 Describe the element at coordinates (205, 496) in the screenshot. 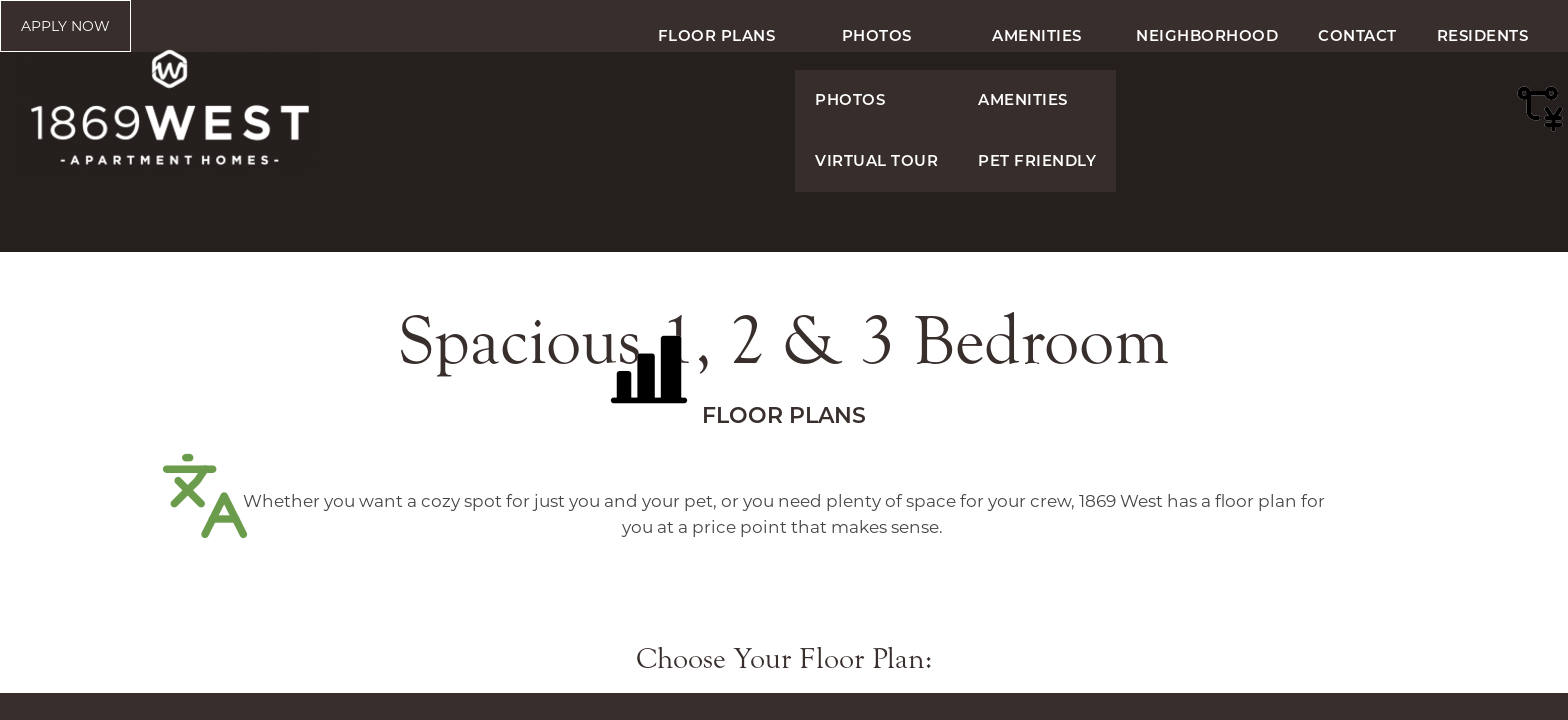

I see `change language settings` at that location.